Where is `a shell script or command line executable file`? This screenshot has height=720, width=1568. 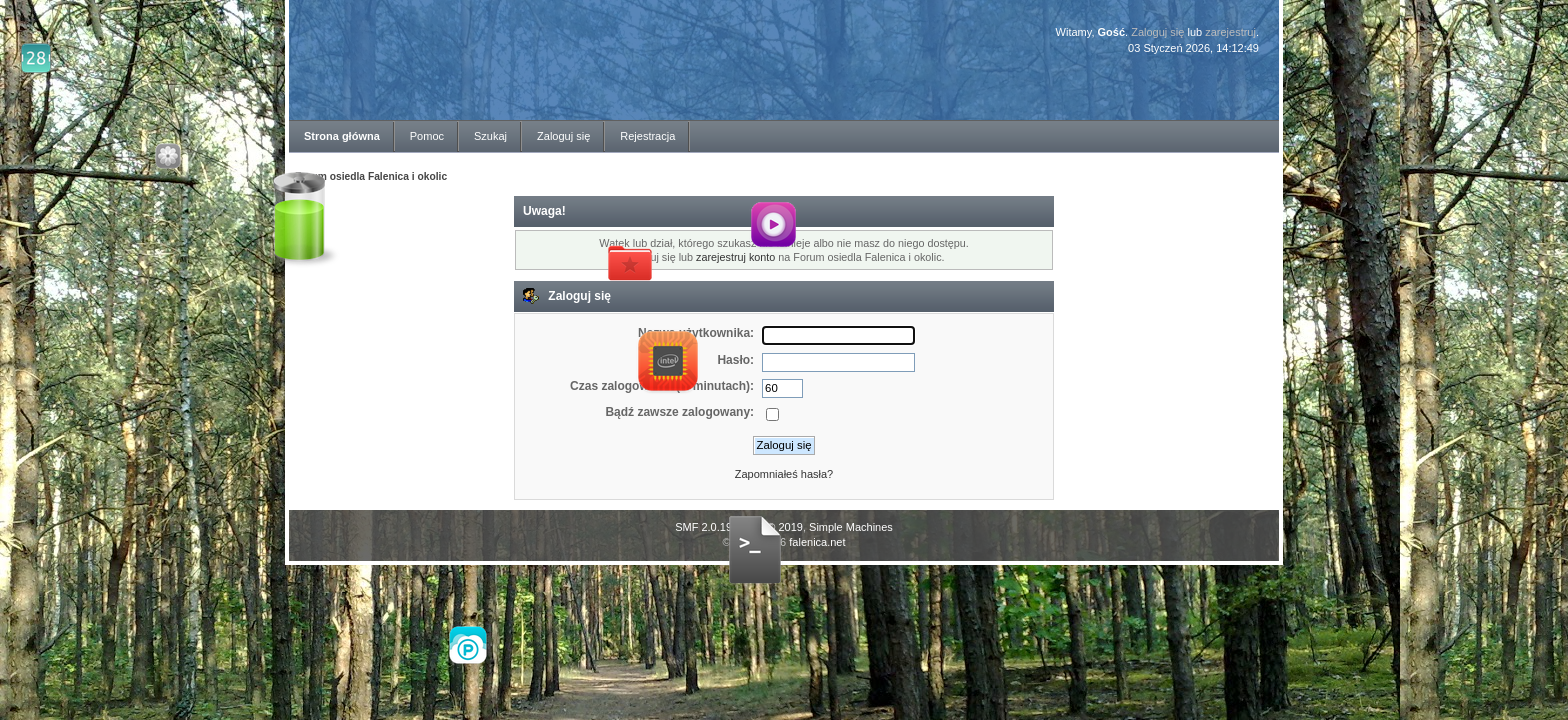
a shell script or command line executable file is located at coordinates (755, 551).